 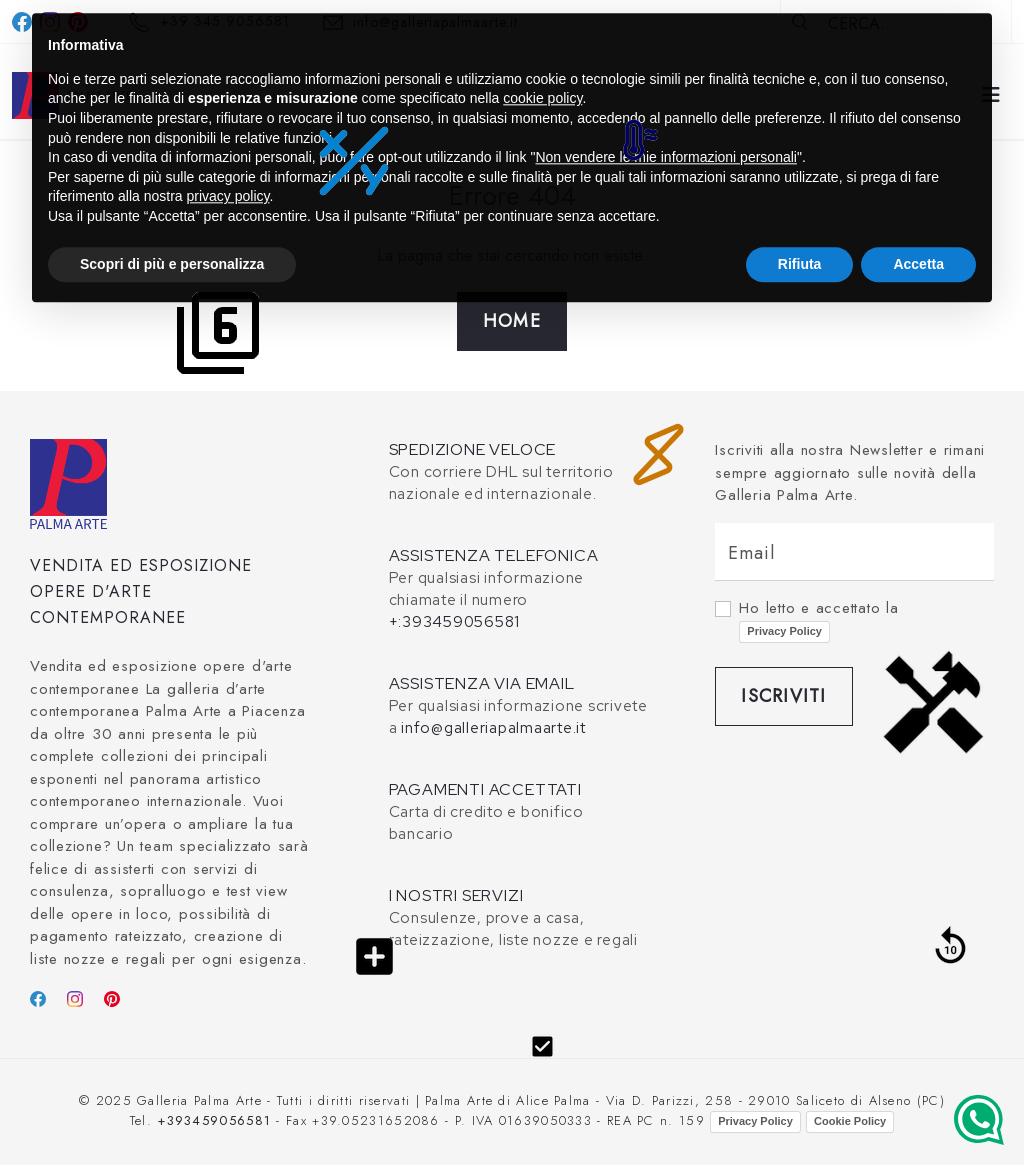 What do you see at coordinates (354, 161) in the screenshot?
I see `perform division calculation` at bounding box center [354, 161].